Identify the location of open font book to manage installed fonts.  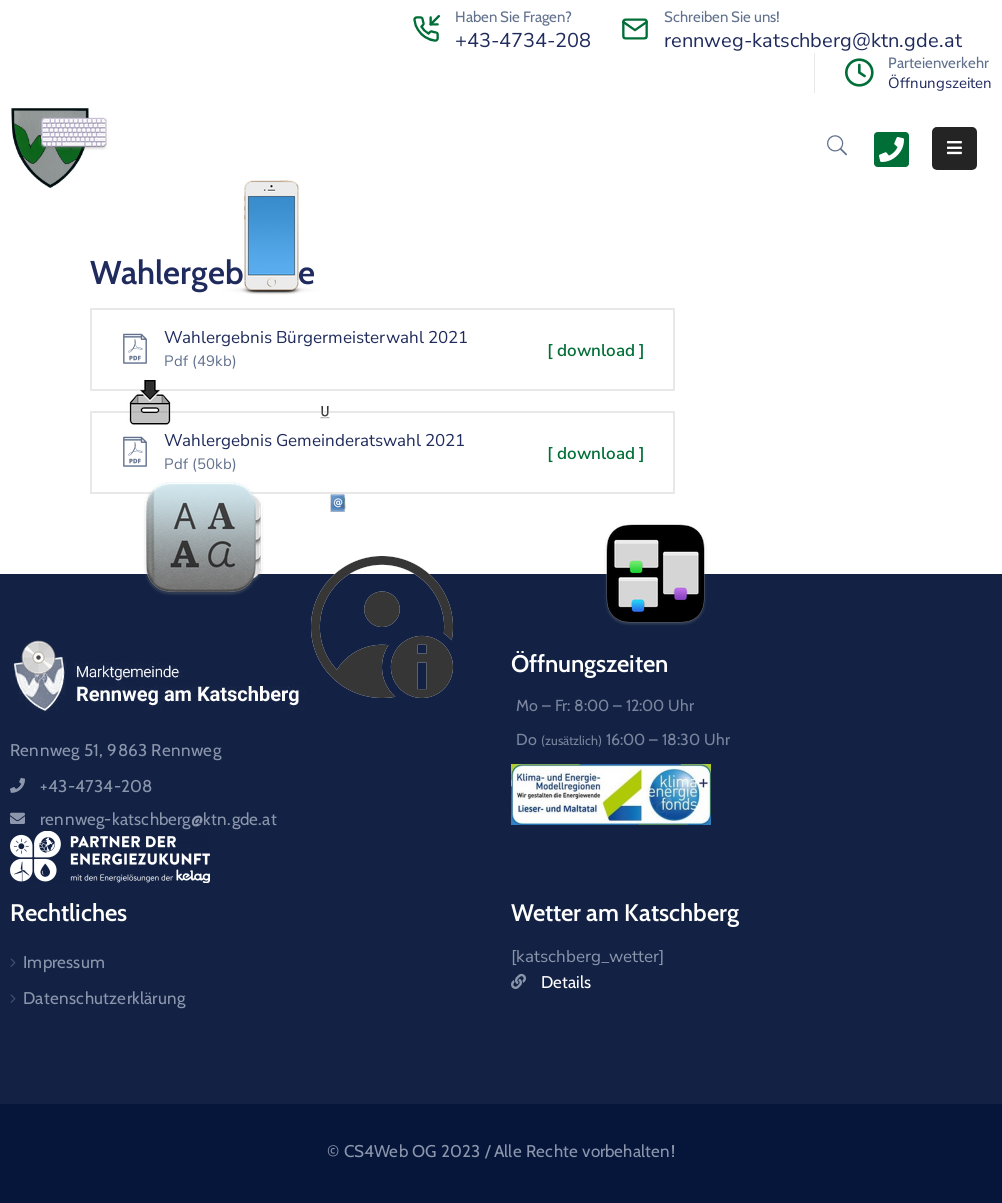
(201, 537).